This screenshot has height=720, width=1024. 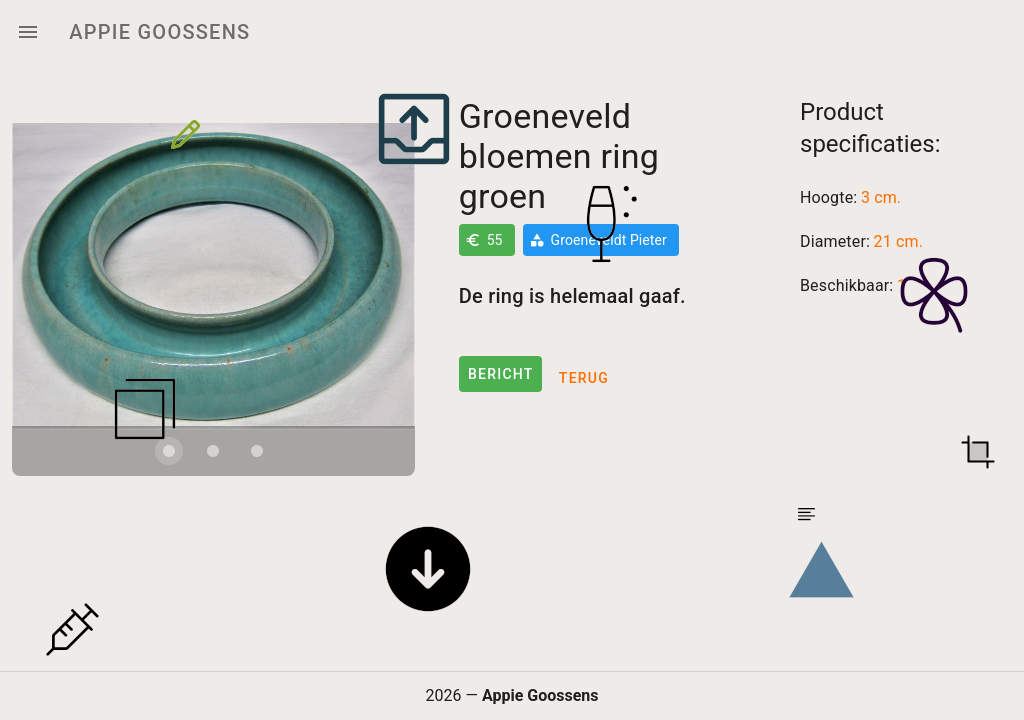 What do you see at coordinates (978, 452) in the screenshot?
I see `crop or resize an image` at bounding box center [978, 452].